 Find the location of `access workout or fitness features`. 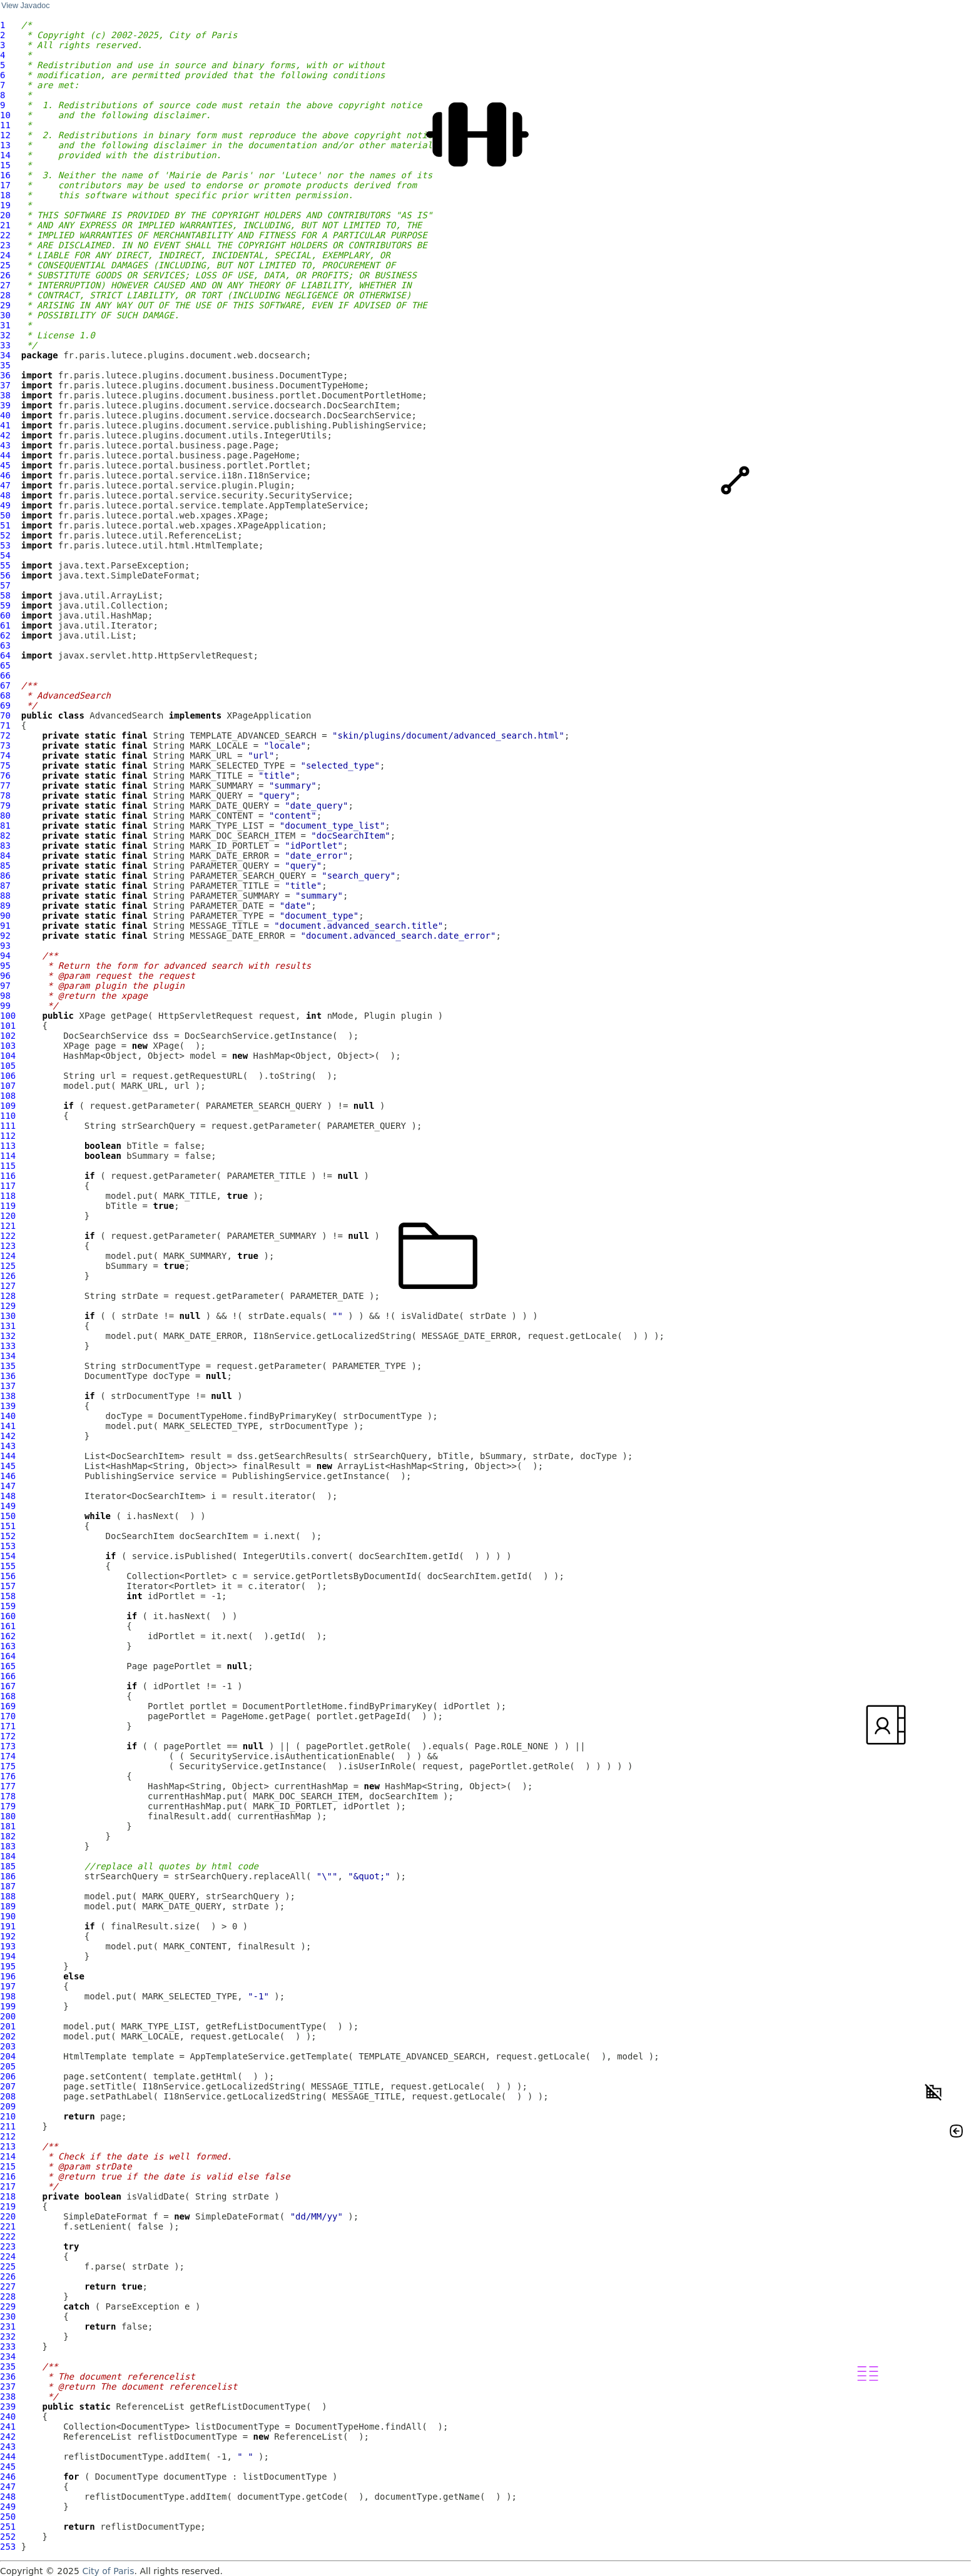

access workout or fitness features is located at coordinates (477, 134).